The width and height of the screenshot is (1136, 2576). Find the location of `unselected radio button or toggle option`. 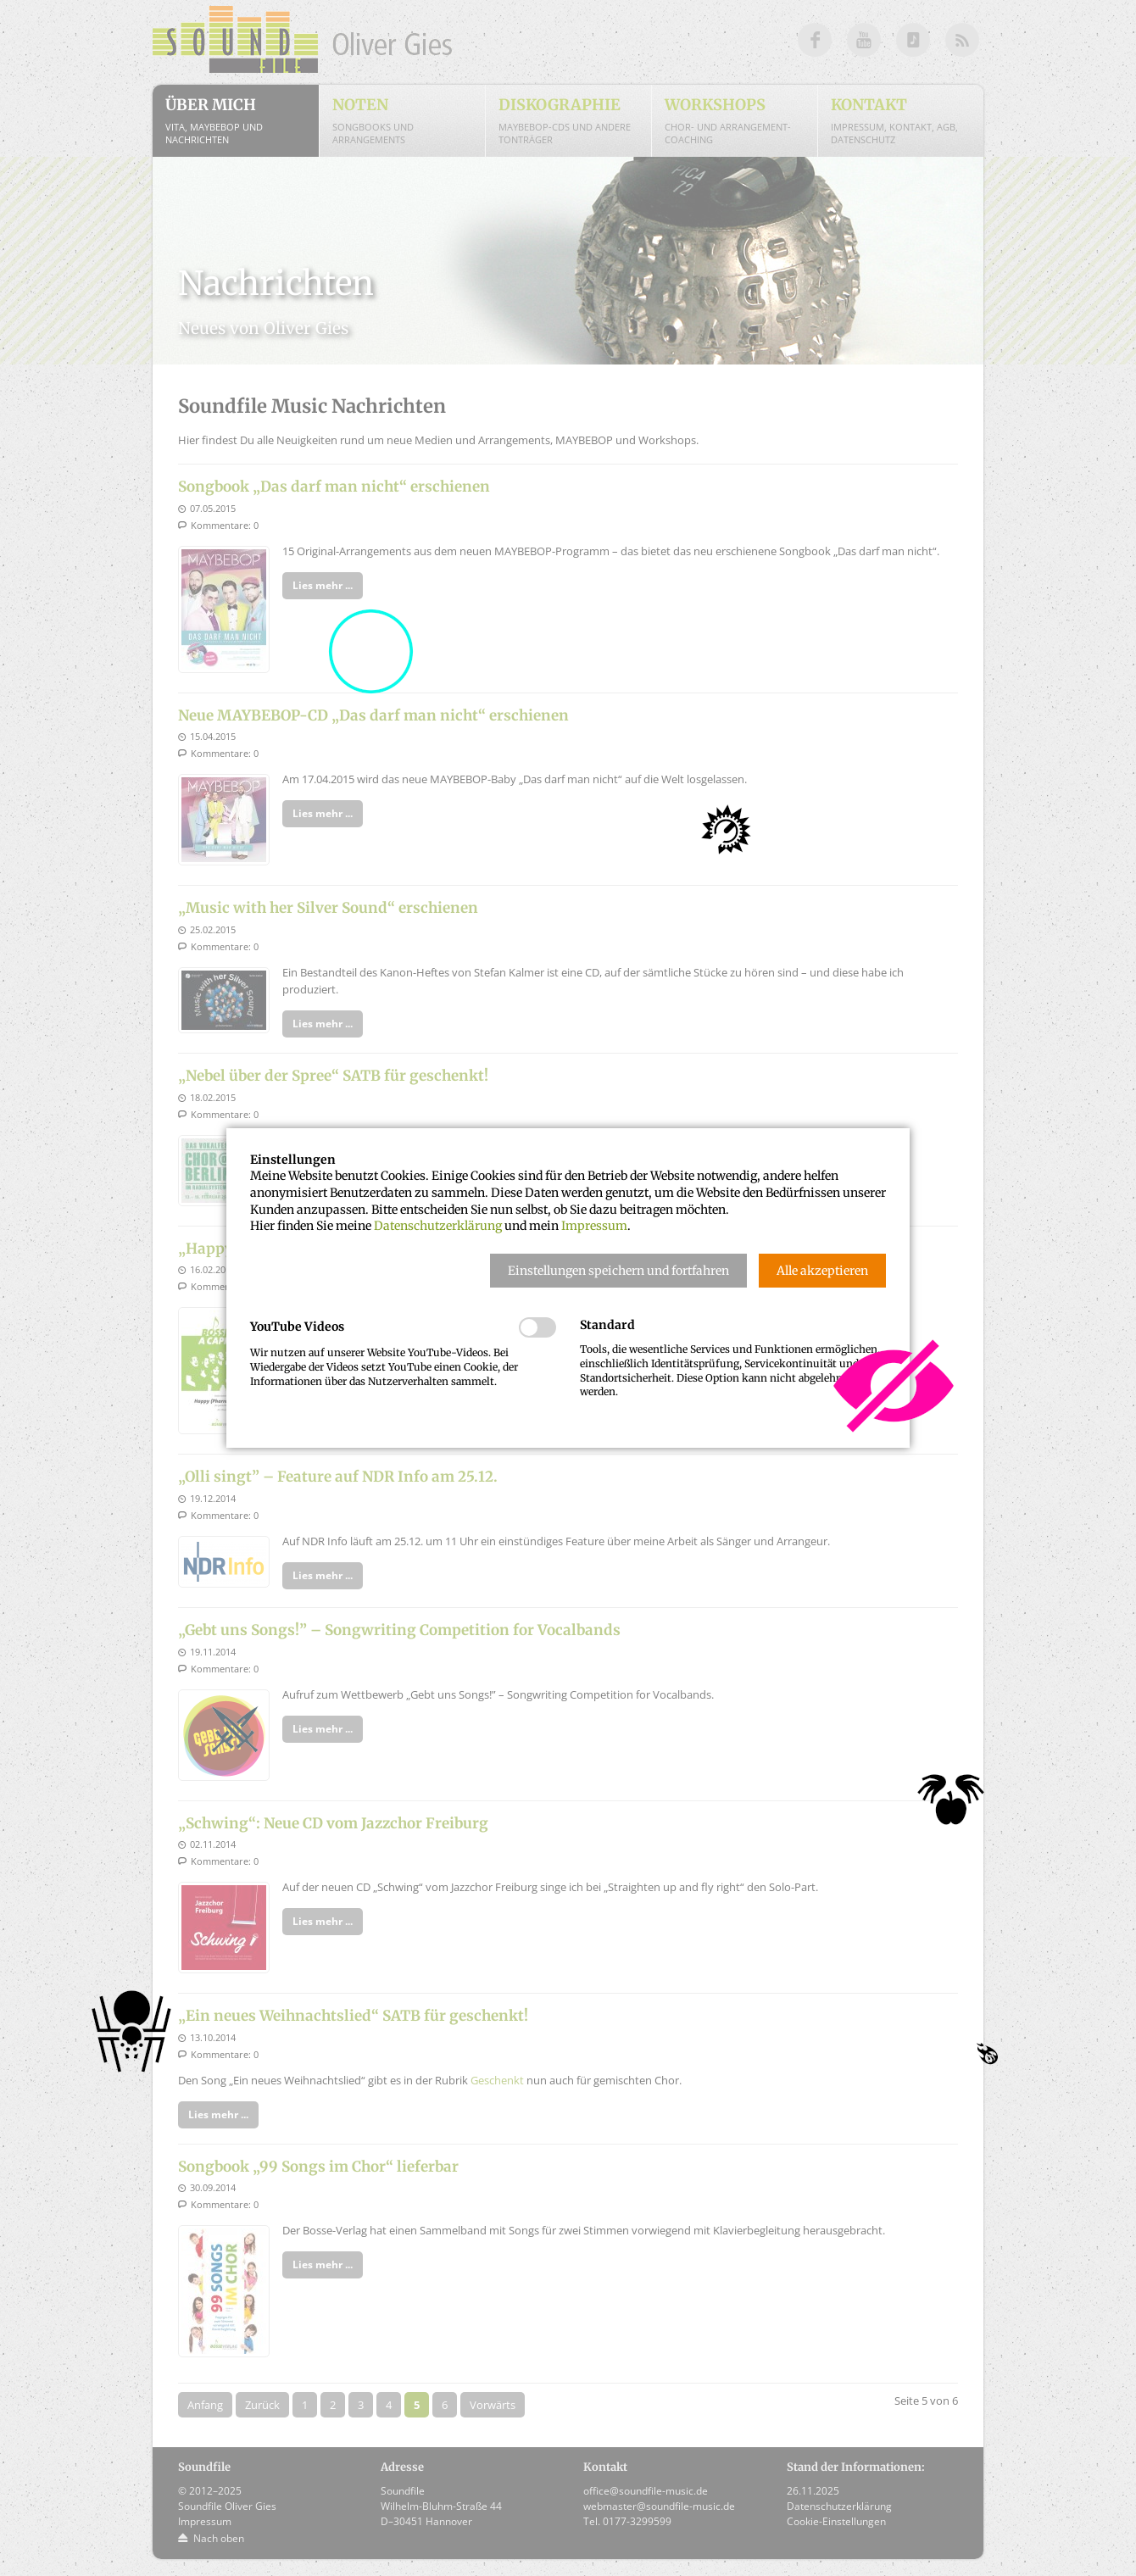

unselected radio button or toggle option is located at coordinates (370, 651).